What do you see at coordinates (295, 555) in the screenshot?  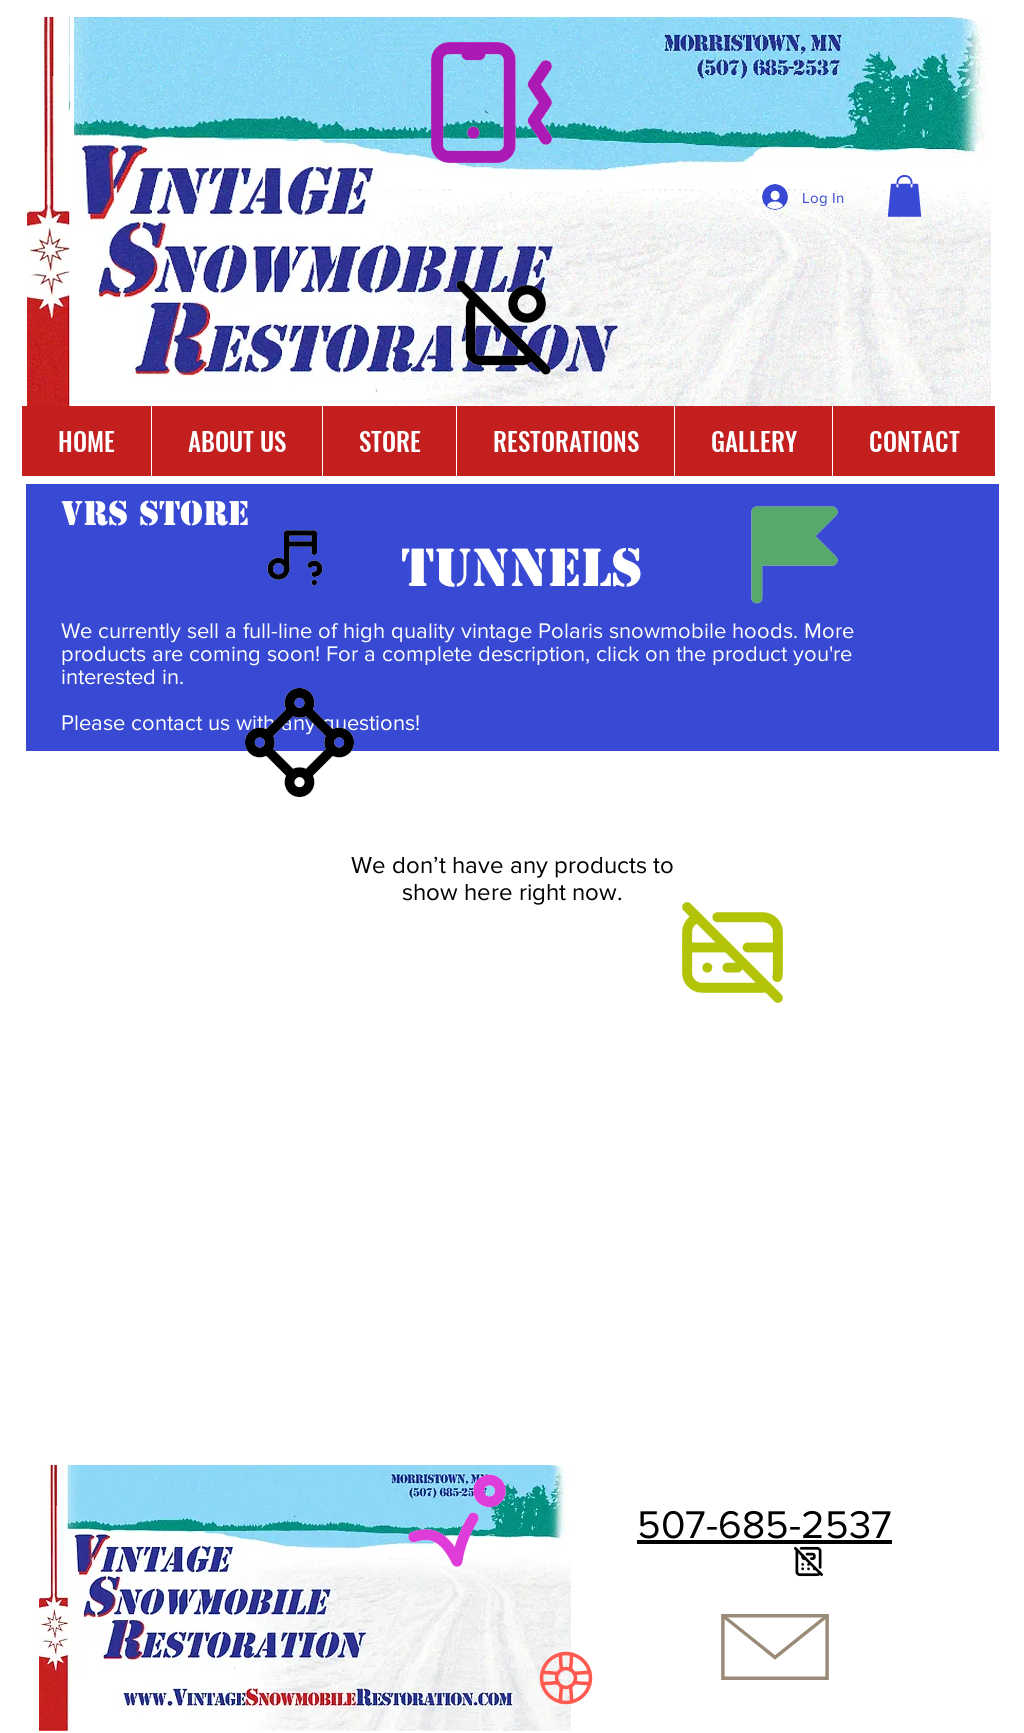 I see `get help identifying a song` at bounding box center [295, 555].